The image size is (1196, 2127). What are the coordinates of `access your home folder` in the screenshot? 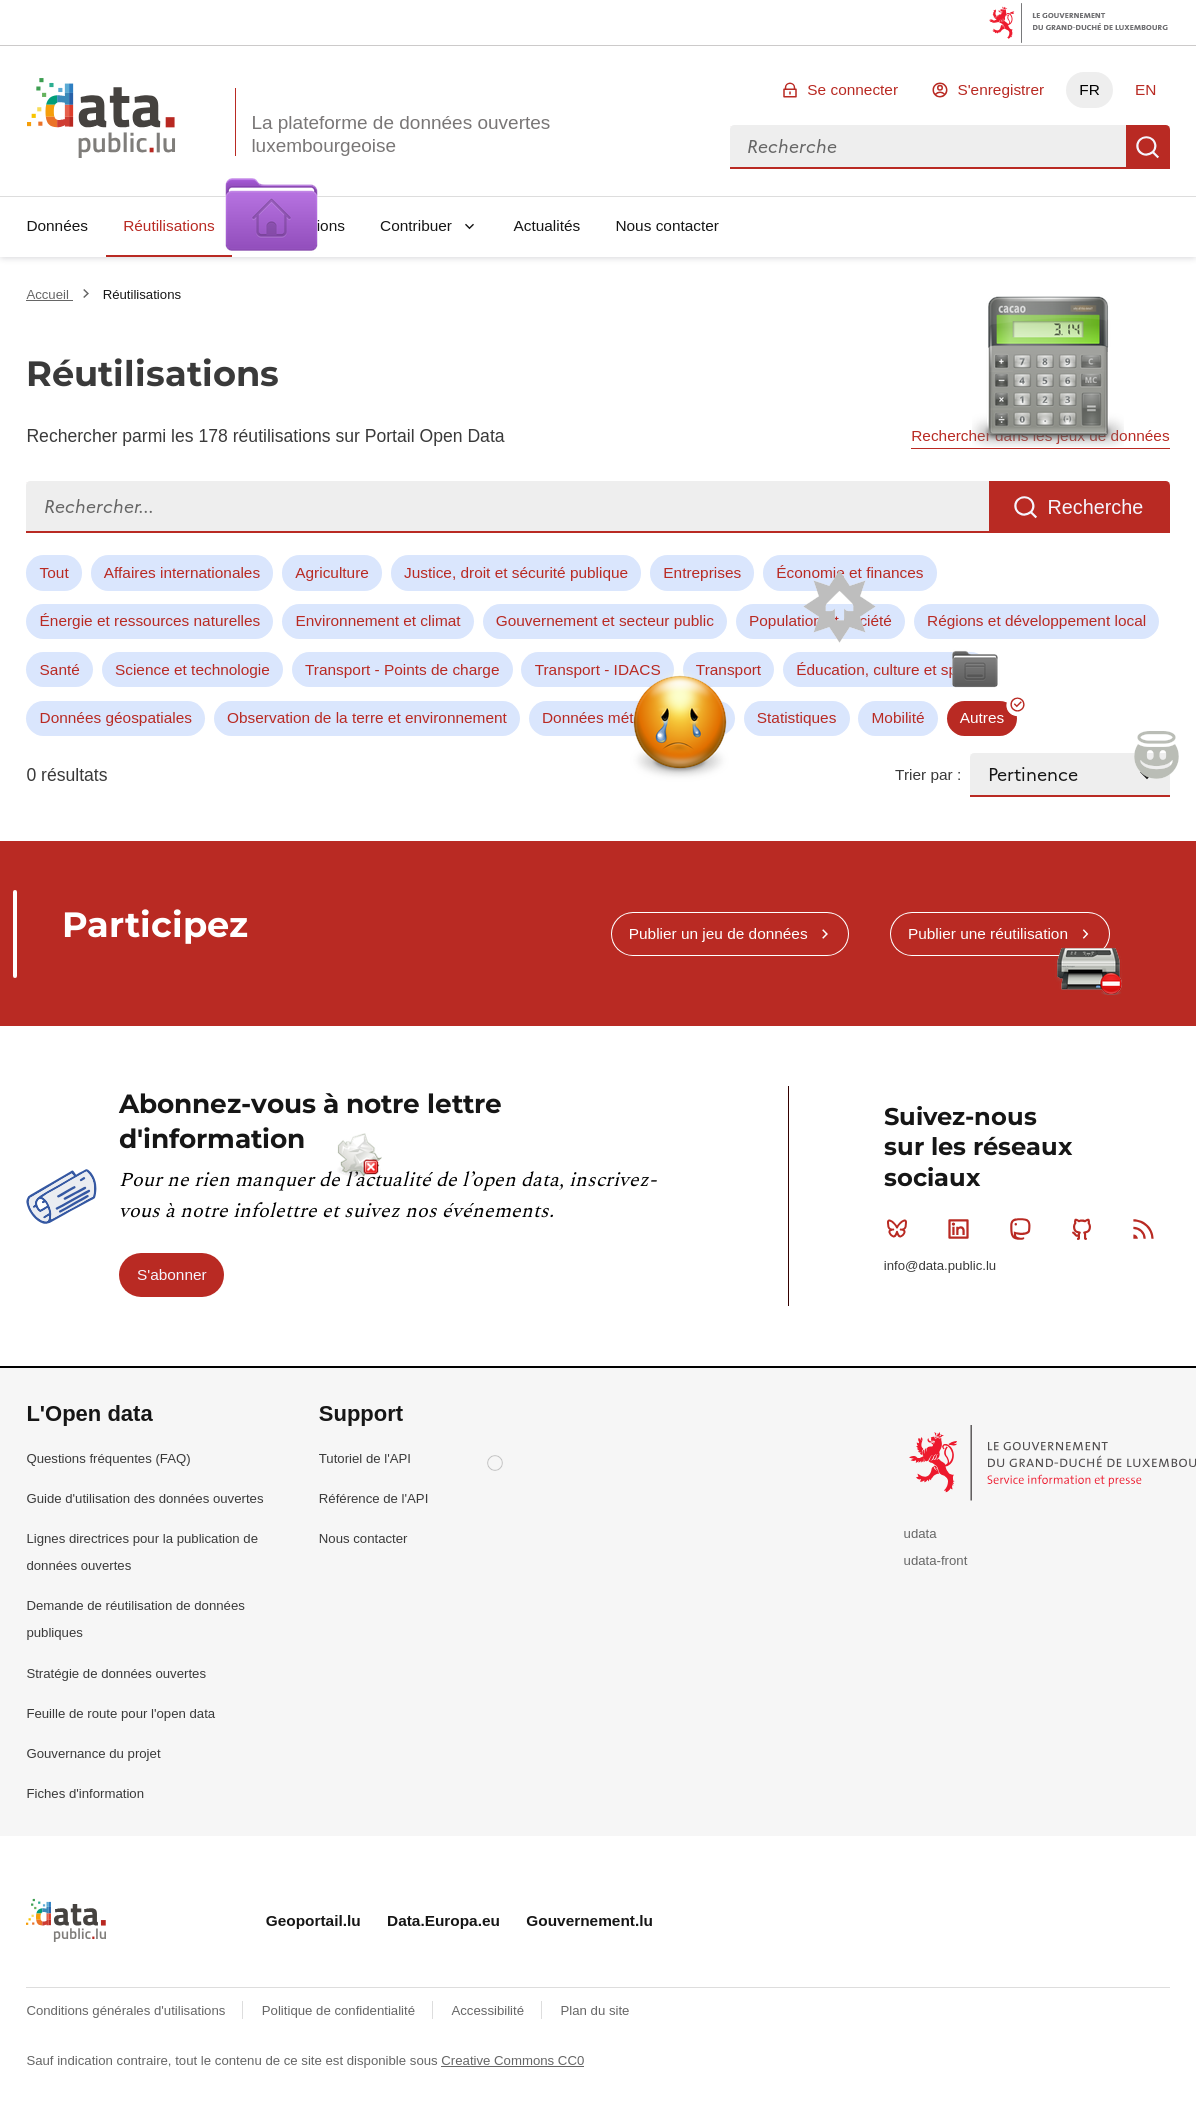 It's located at (271, 214).